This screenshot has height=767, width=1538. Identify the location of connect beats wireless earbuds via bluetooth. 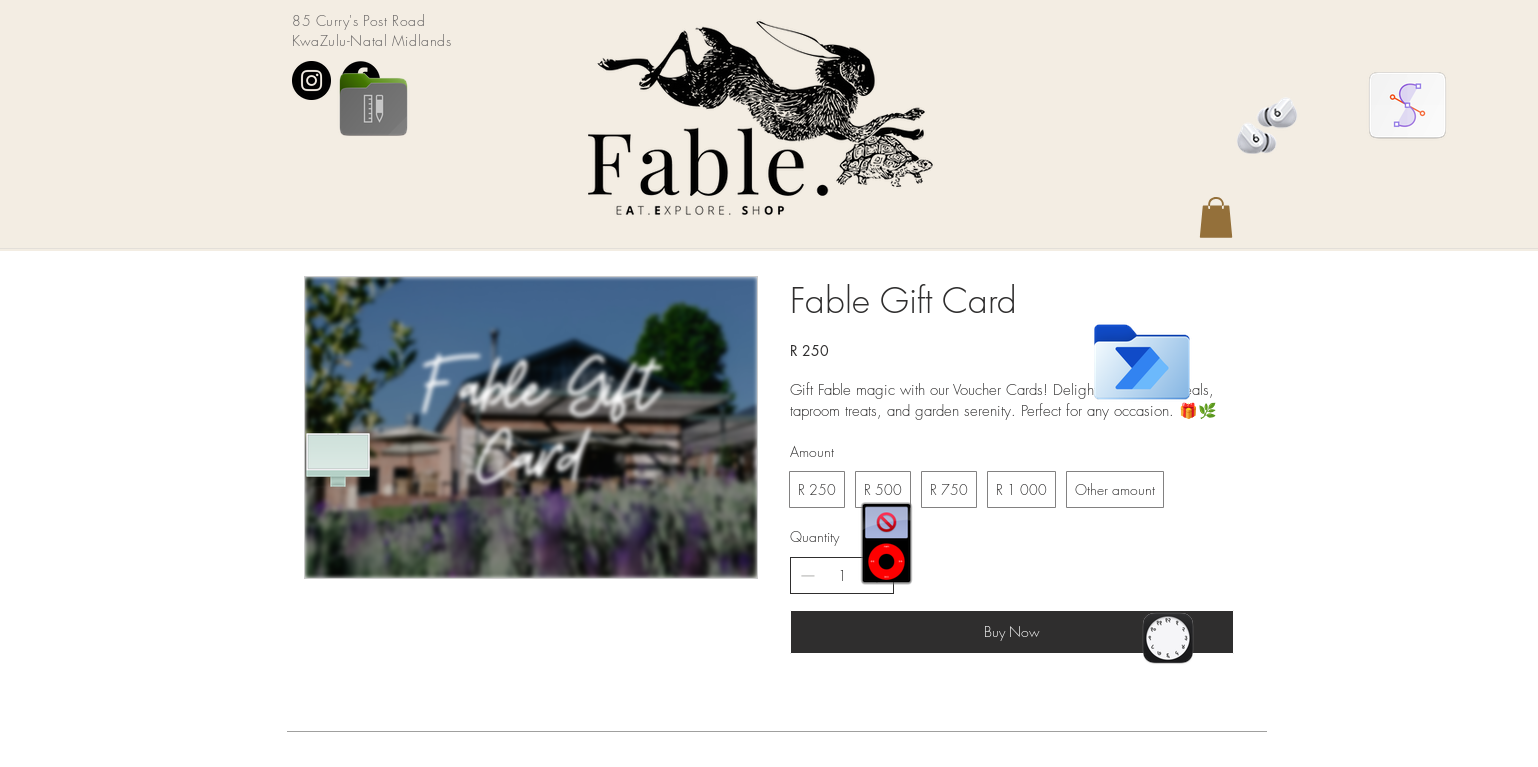
(1267, 126).